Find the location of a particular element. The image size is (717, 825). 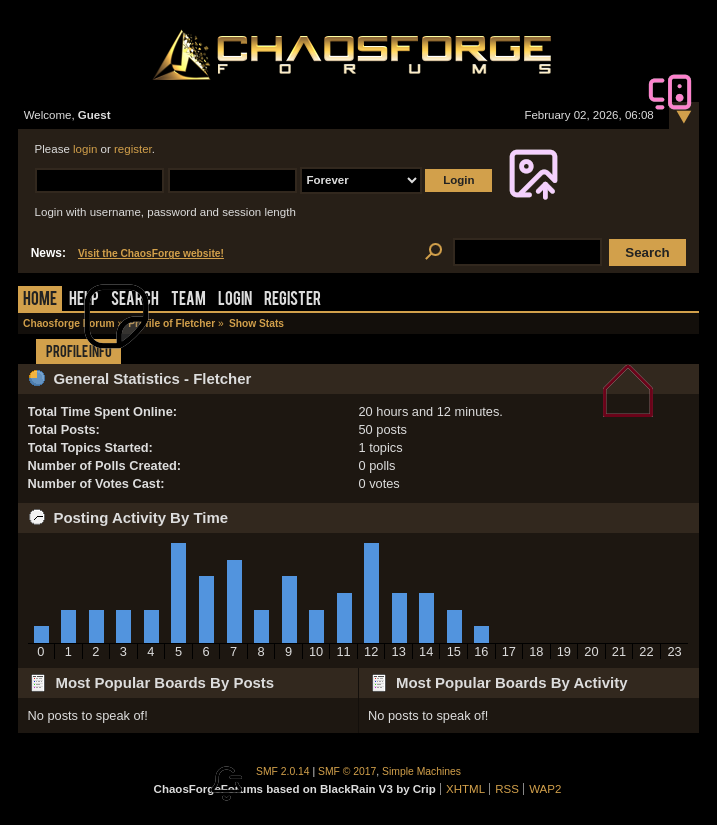

remove a notification is located at coordinates (226, 783).